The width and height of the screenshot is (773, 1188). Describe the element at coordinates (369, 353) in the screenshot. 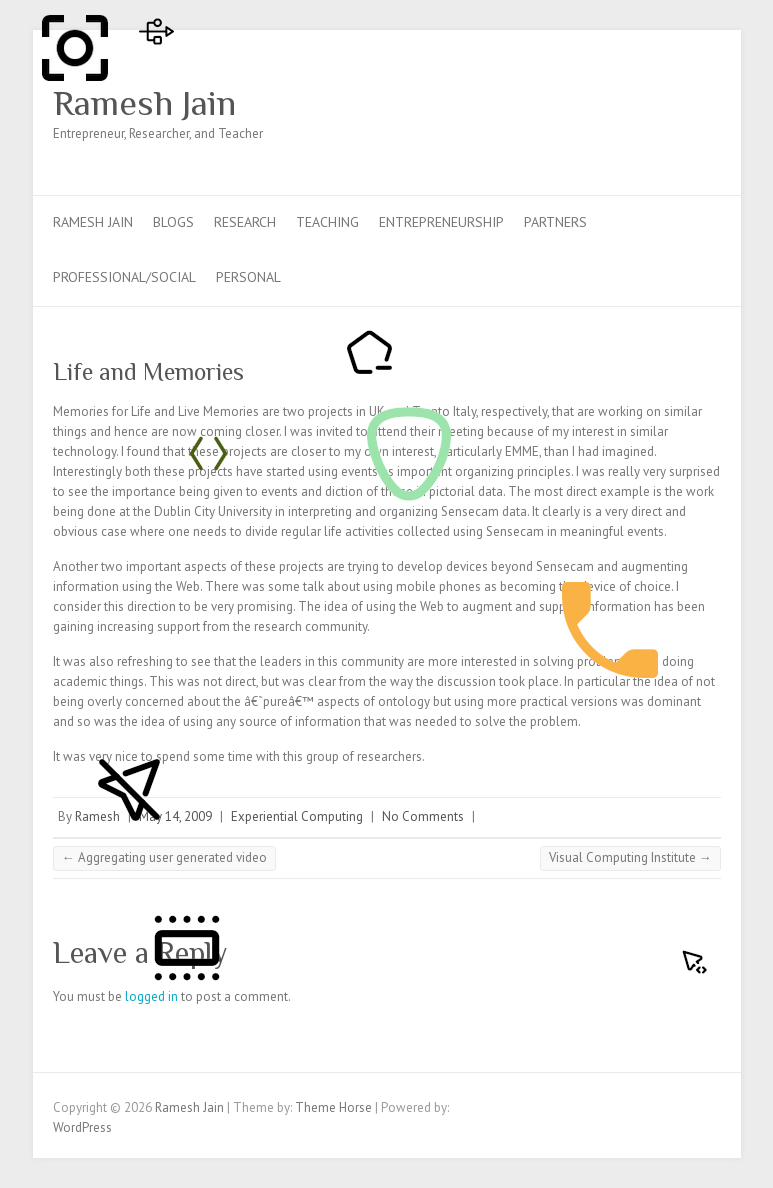

I see `remove a selected shape` at that location.